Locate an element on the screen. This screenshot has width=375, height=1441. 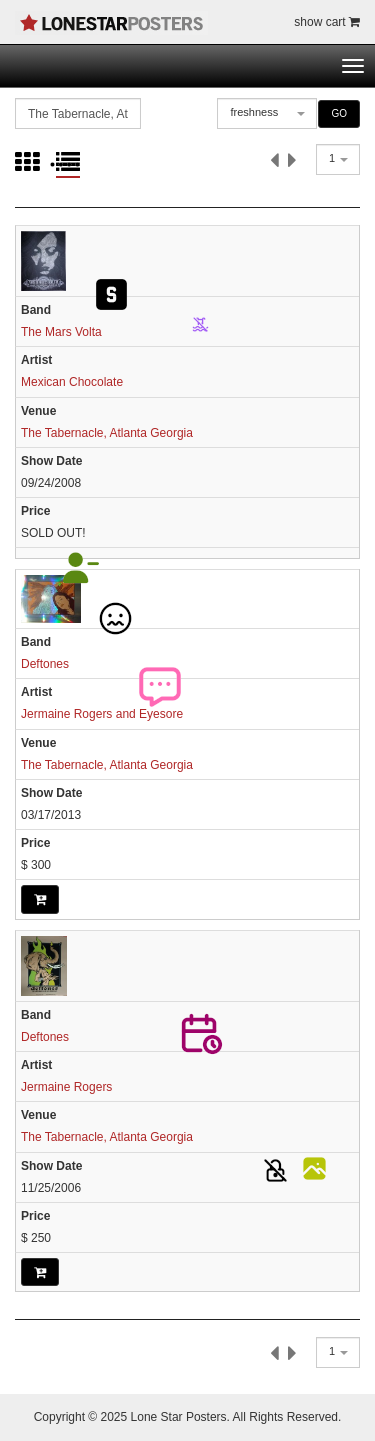
open messaging or chat is located at coordinates (160, 686).